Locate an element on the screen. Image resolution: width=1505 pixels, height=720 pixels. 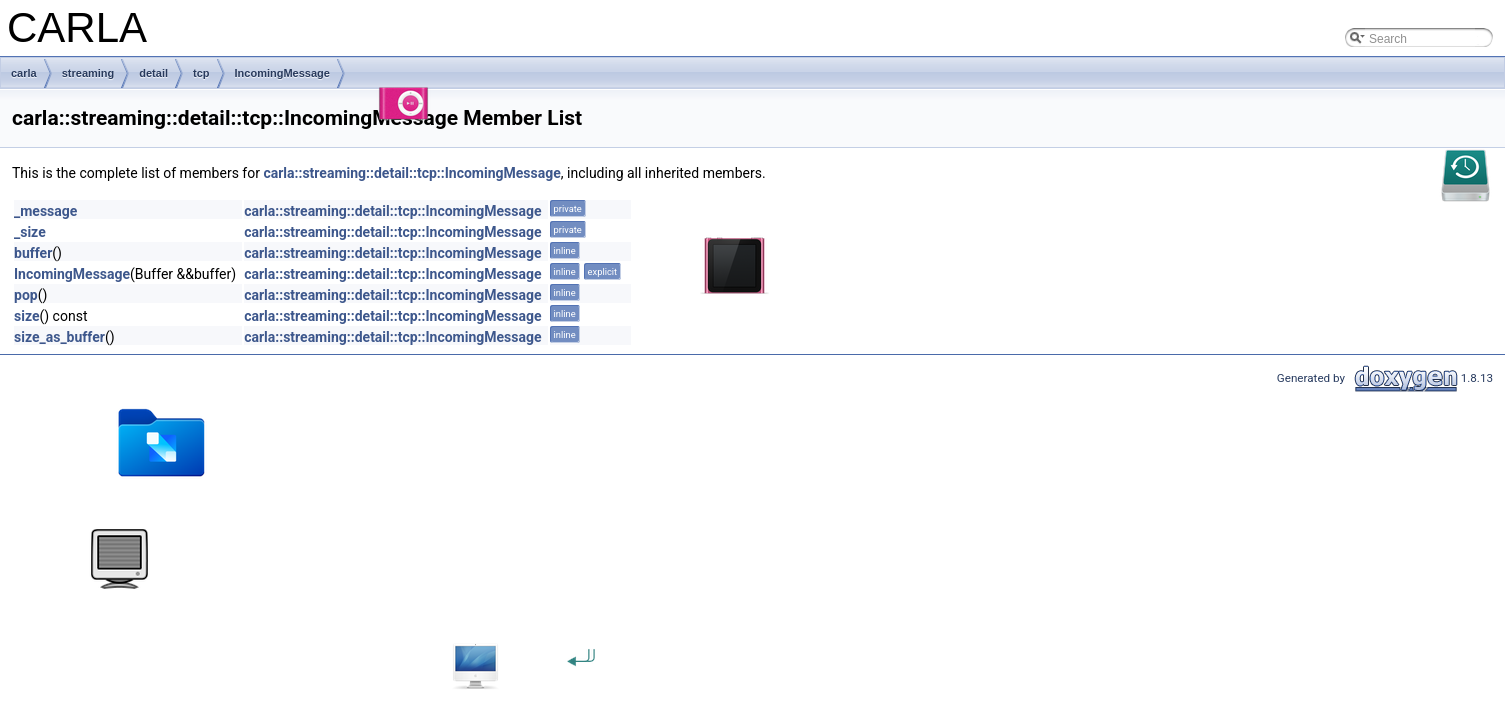
reply to all recipients of an email is located at coordinates (580, 655).